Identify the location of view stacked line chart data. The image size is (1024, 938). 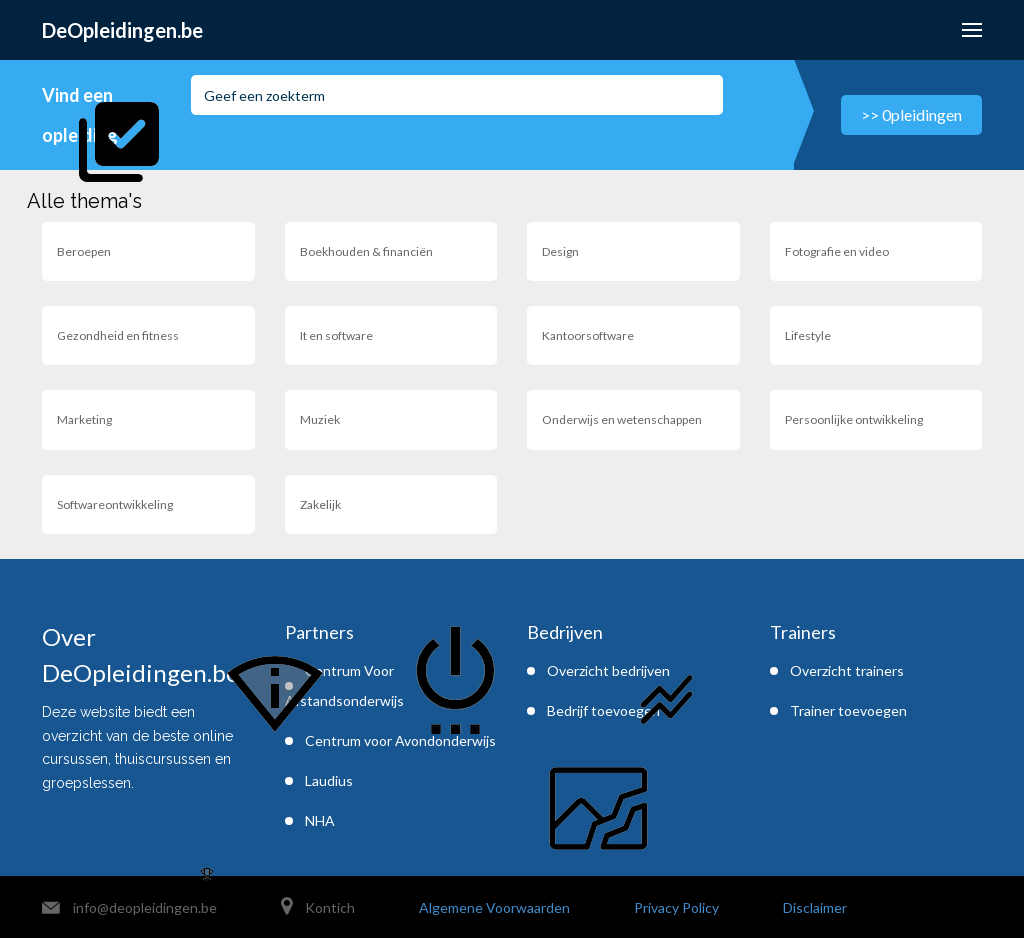
(666, 699).